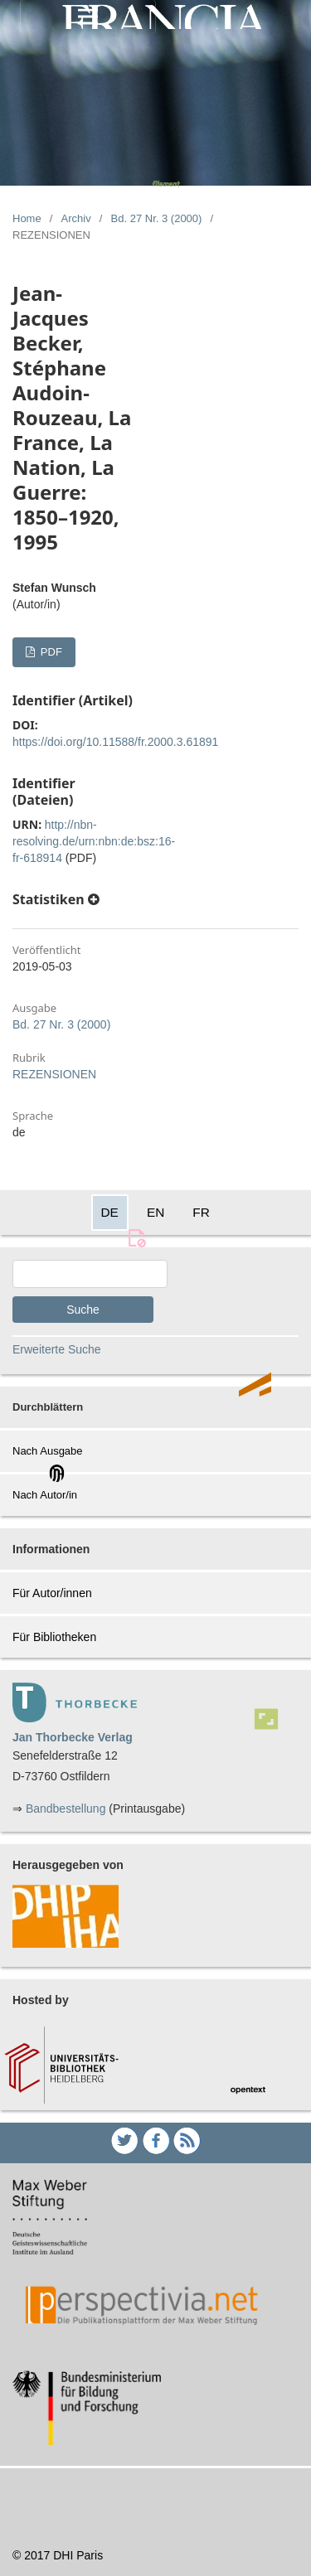 The image size is (311, 2576). I want to click on OpenText company logo, so click(248, 2090).